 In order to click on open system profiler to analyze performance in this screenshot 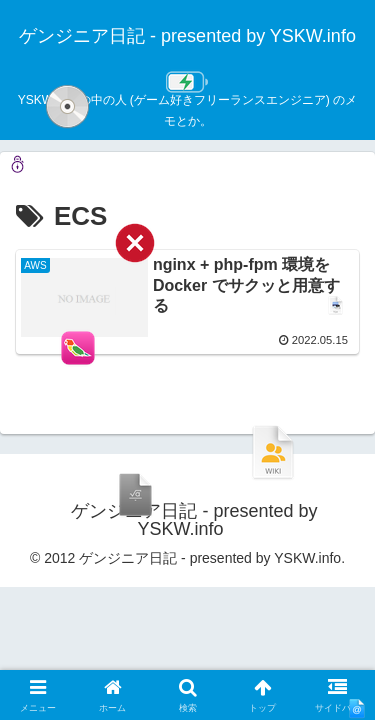, I will do `click(17, 164)`.